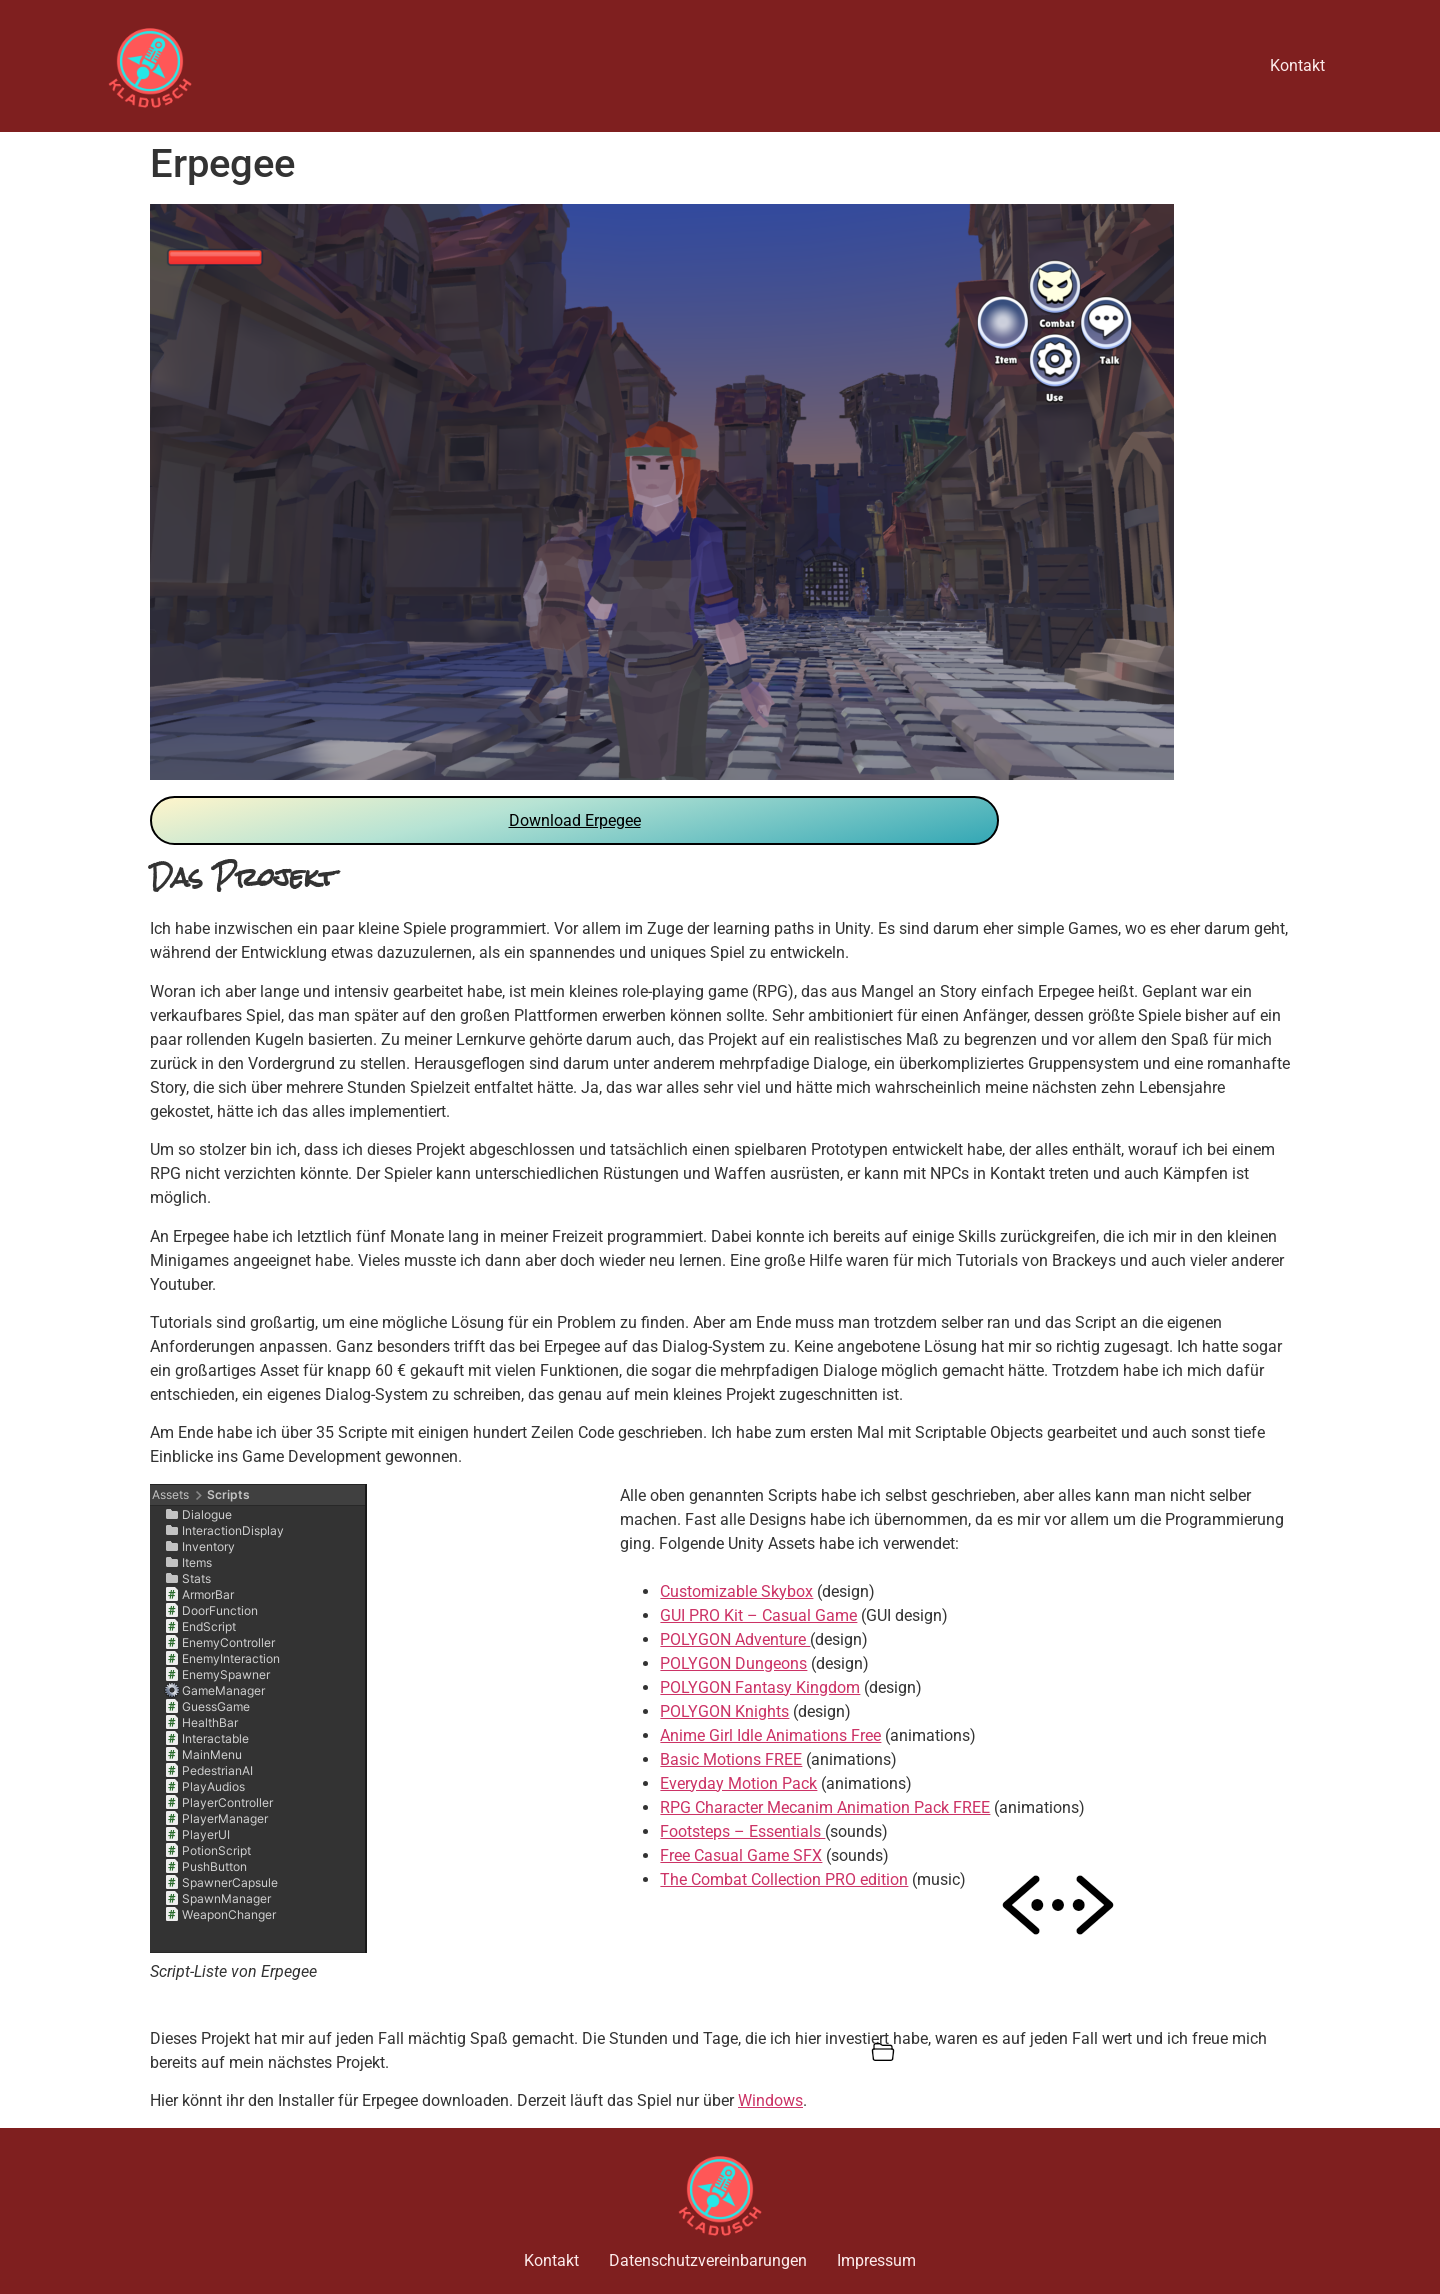 This screenshot has height=2294, width=1440. I want to click on indicates code is processing or compiling, so click(1058, 1905).